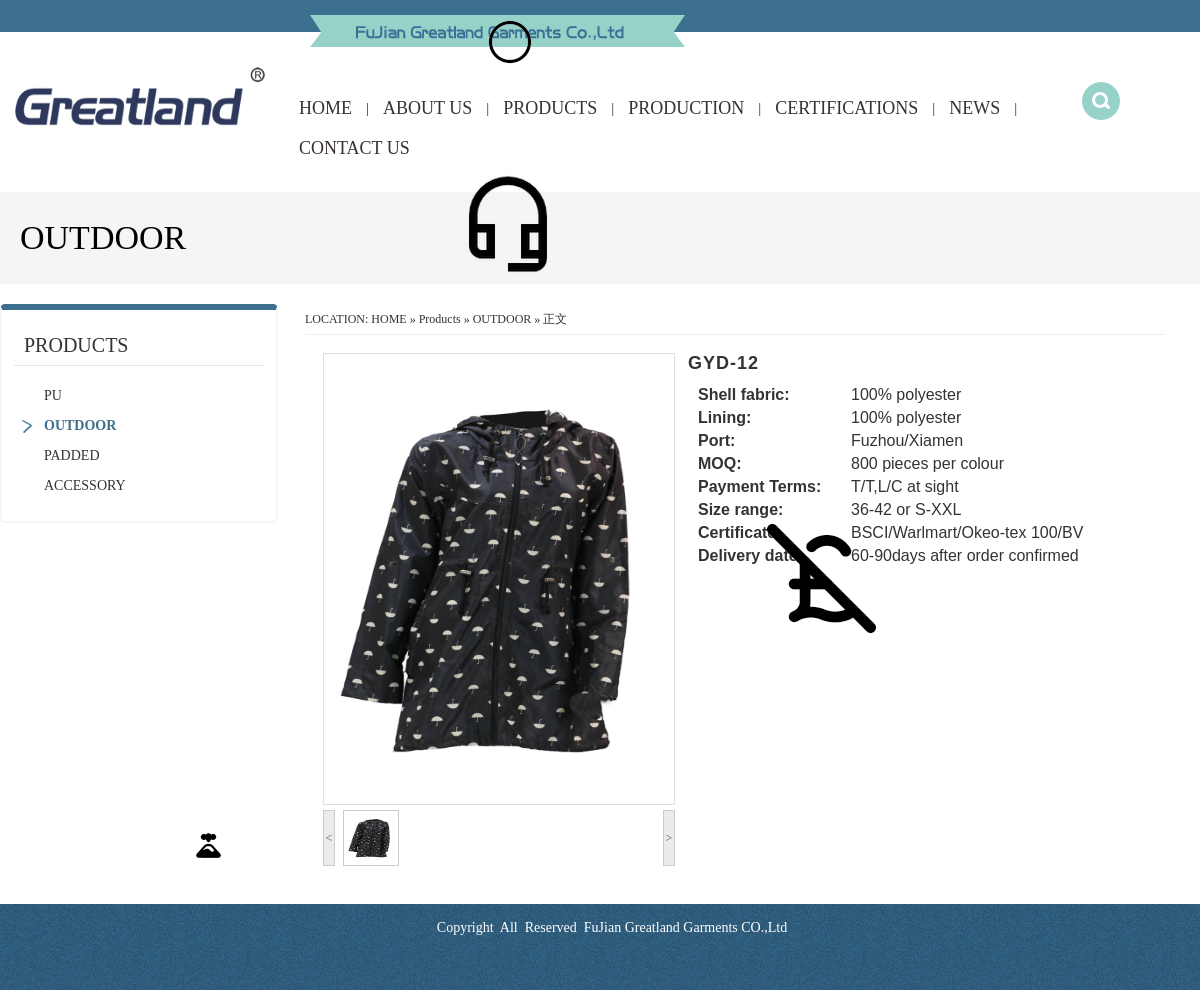 This screenshot has height=990, width=1200. What do you see at coordinates (510, 42) in the screenshot?
I see `unselected radio button option` at bounding box center [510, 42].